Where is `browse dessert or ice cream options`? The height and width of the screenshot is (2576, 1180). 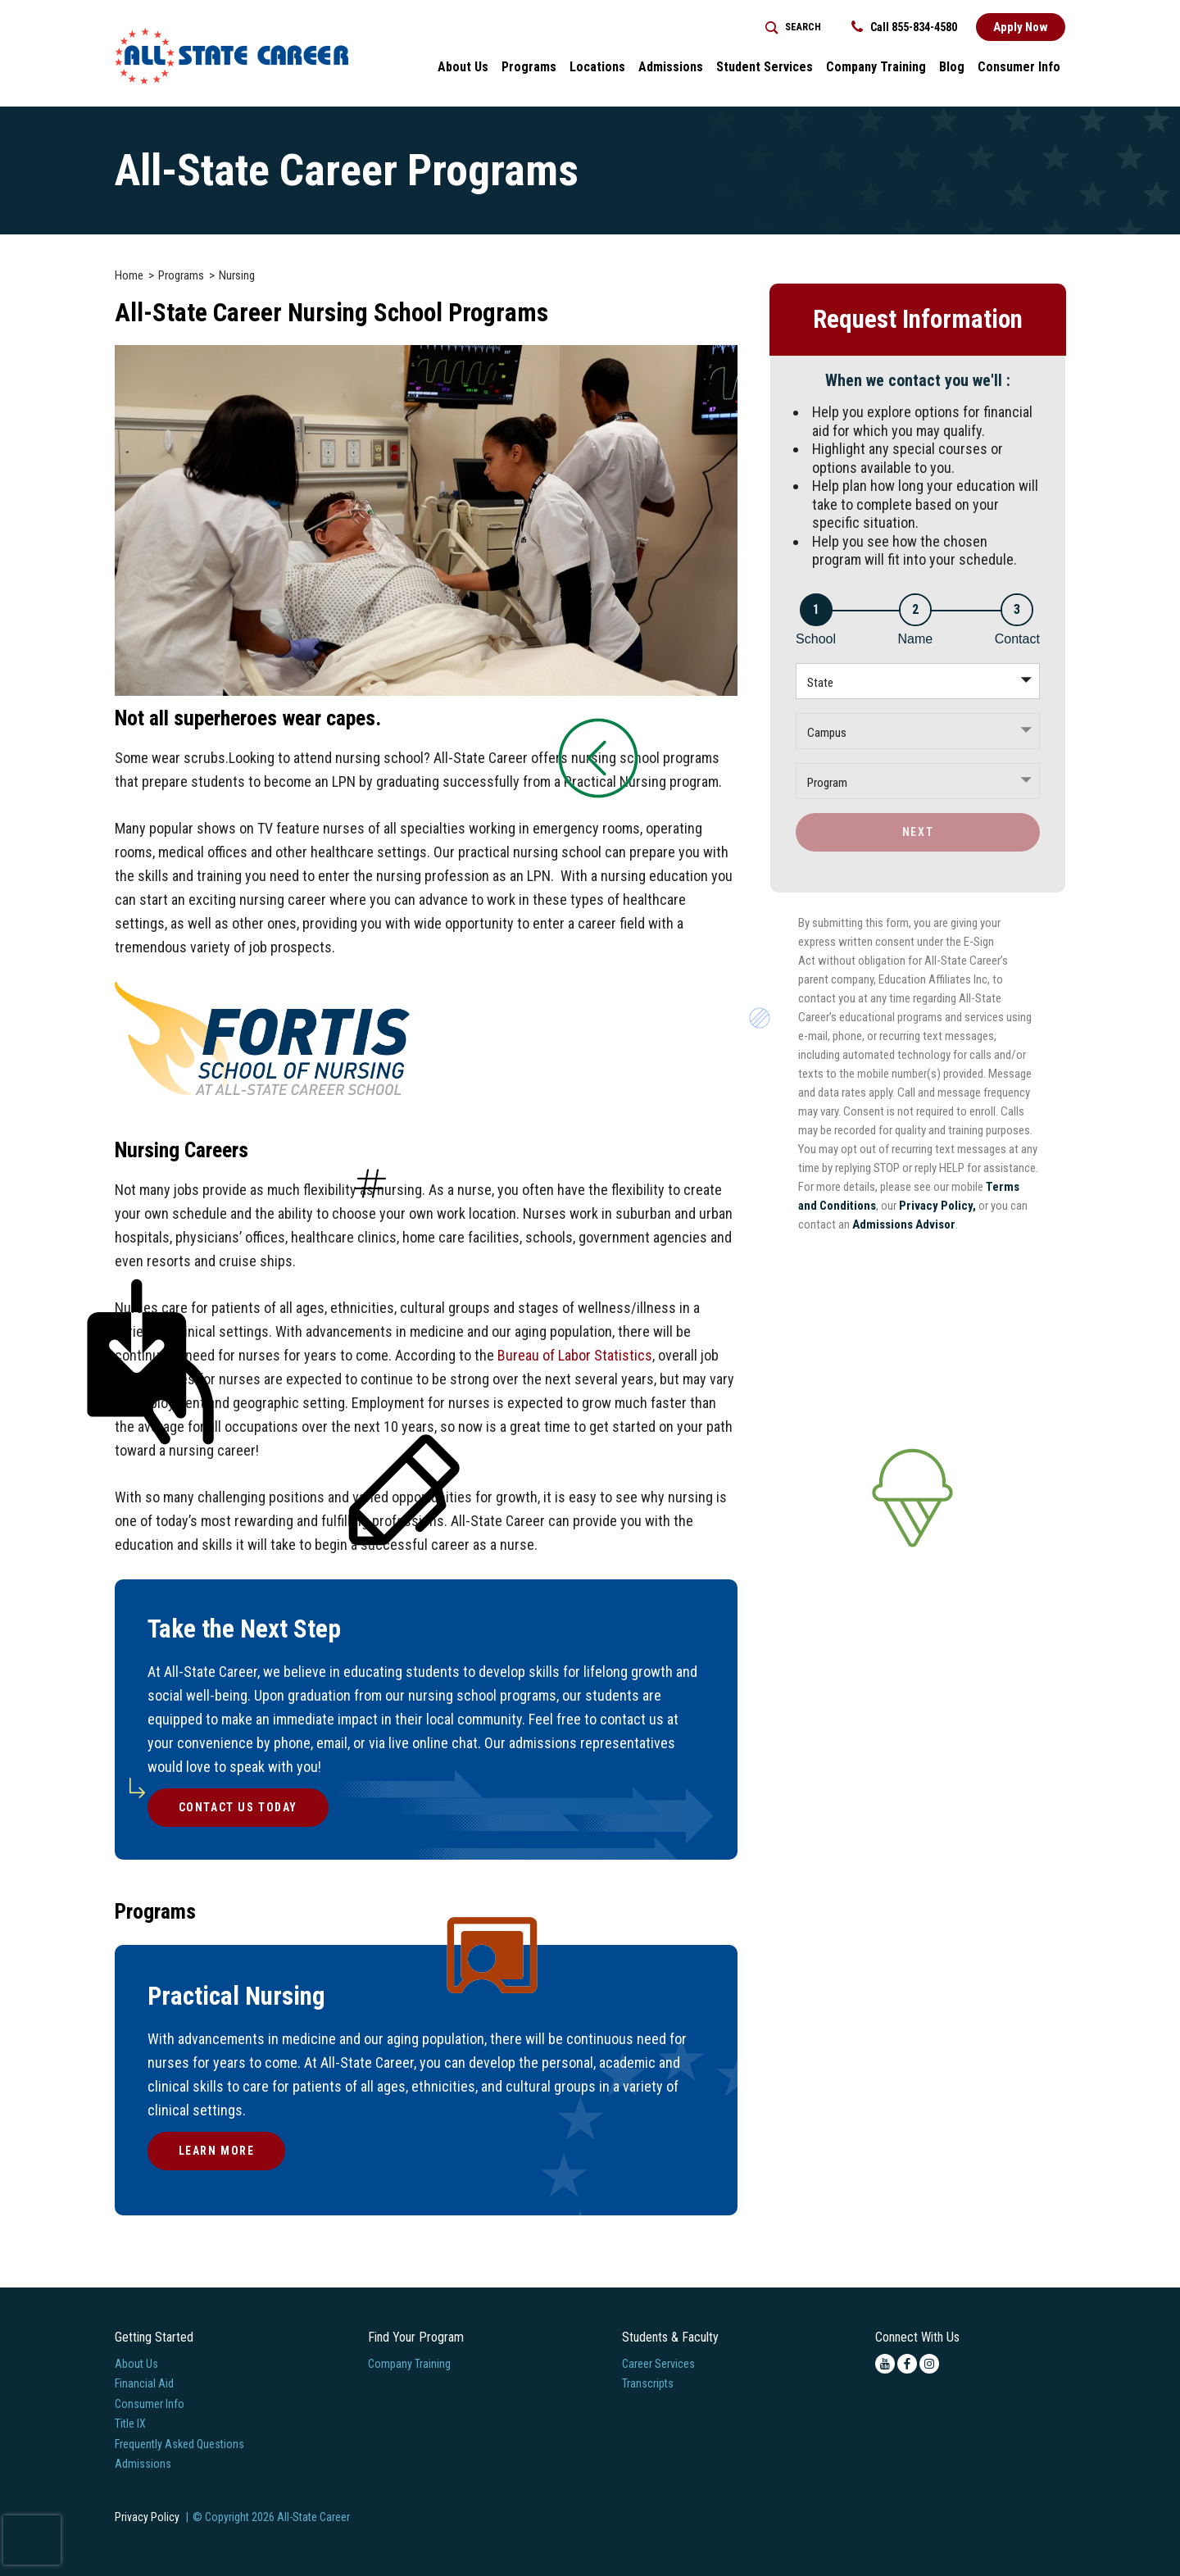
browse dessert or ice cream options is located at coordinates (912, 1496).